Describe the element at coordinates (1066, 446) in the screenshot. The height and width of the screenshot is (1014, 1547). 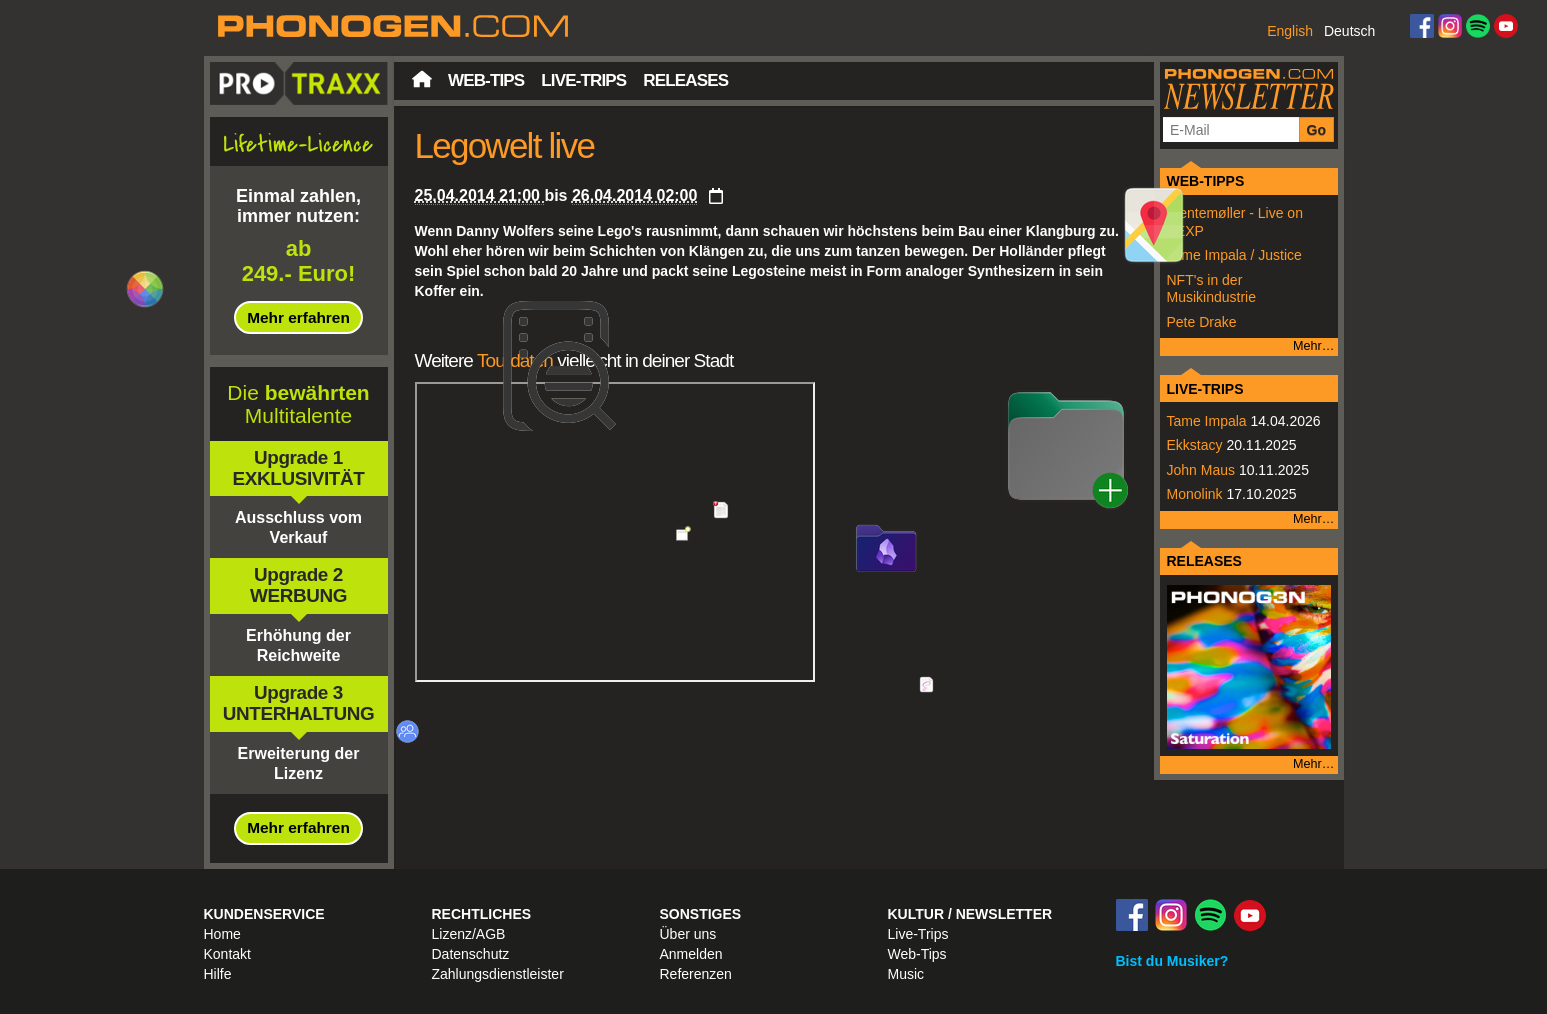
I see `create a new folder` at that location.